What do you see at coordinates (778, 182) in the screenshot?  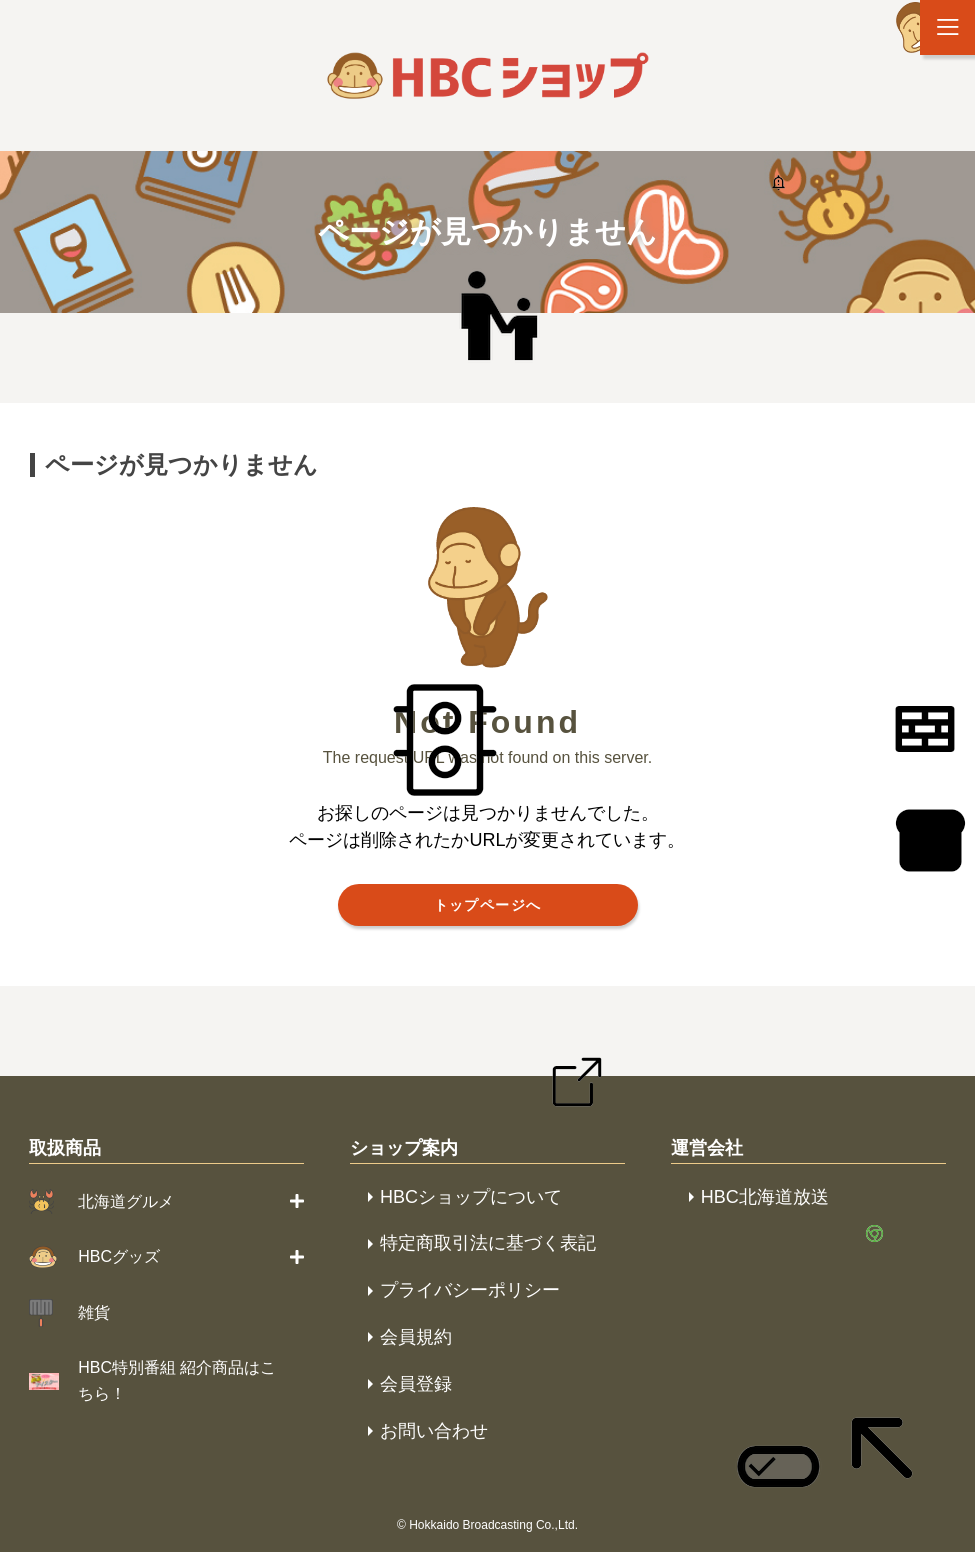 I see `important notification requiring attention` at bounding box center [778, 182].